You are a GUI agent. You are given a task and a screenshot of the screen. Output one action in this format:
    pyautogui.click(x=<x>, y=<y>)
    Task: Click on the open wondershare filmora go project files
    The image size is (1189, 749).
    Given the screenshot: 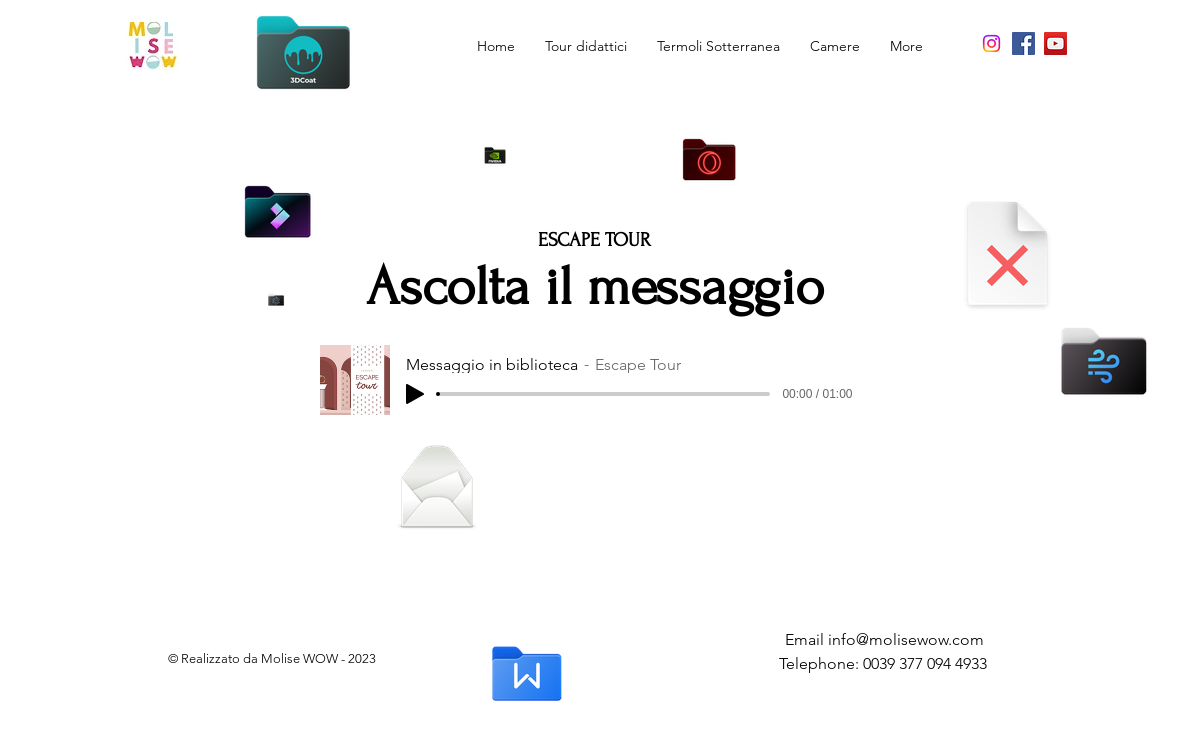 What is the action you would take?
    pyautogui.click(x=277, y=213)
    